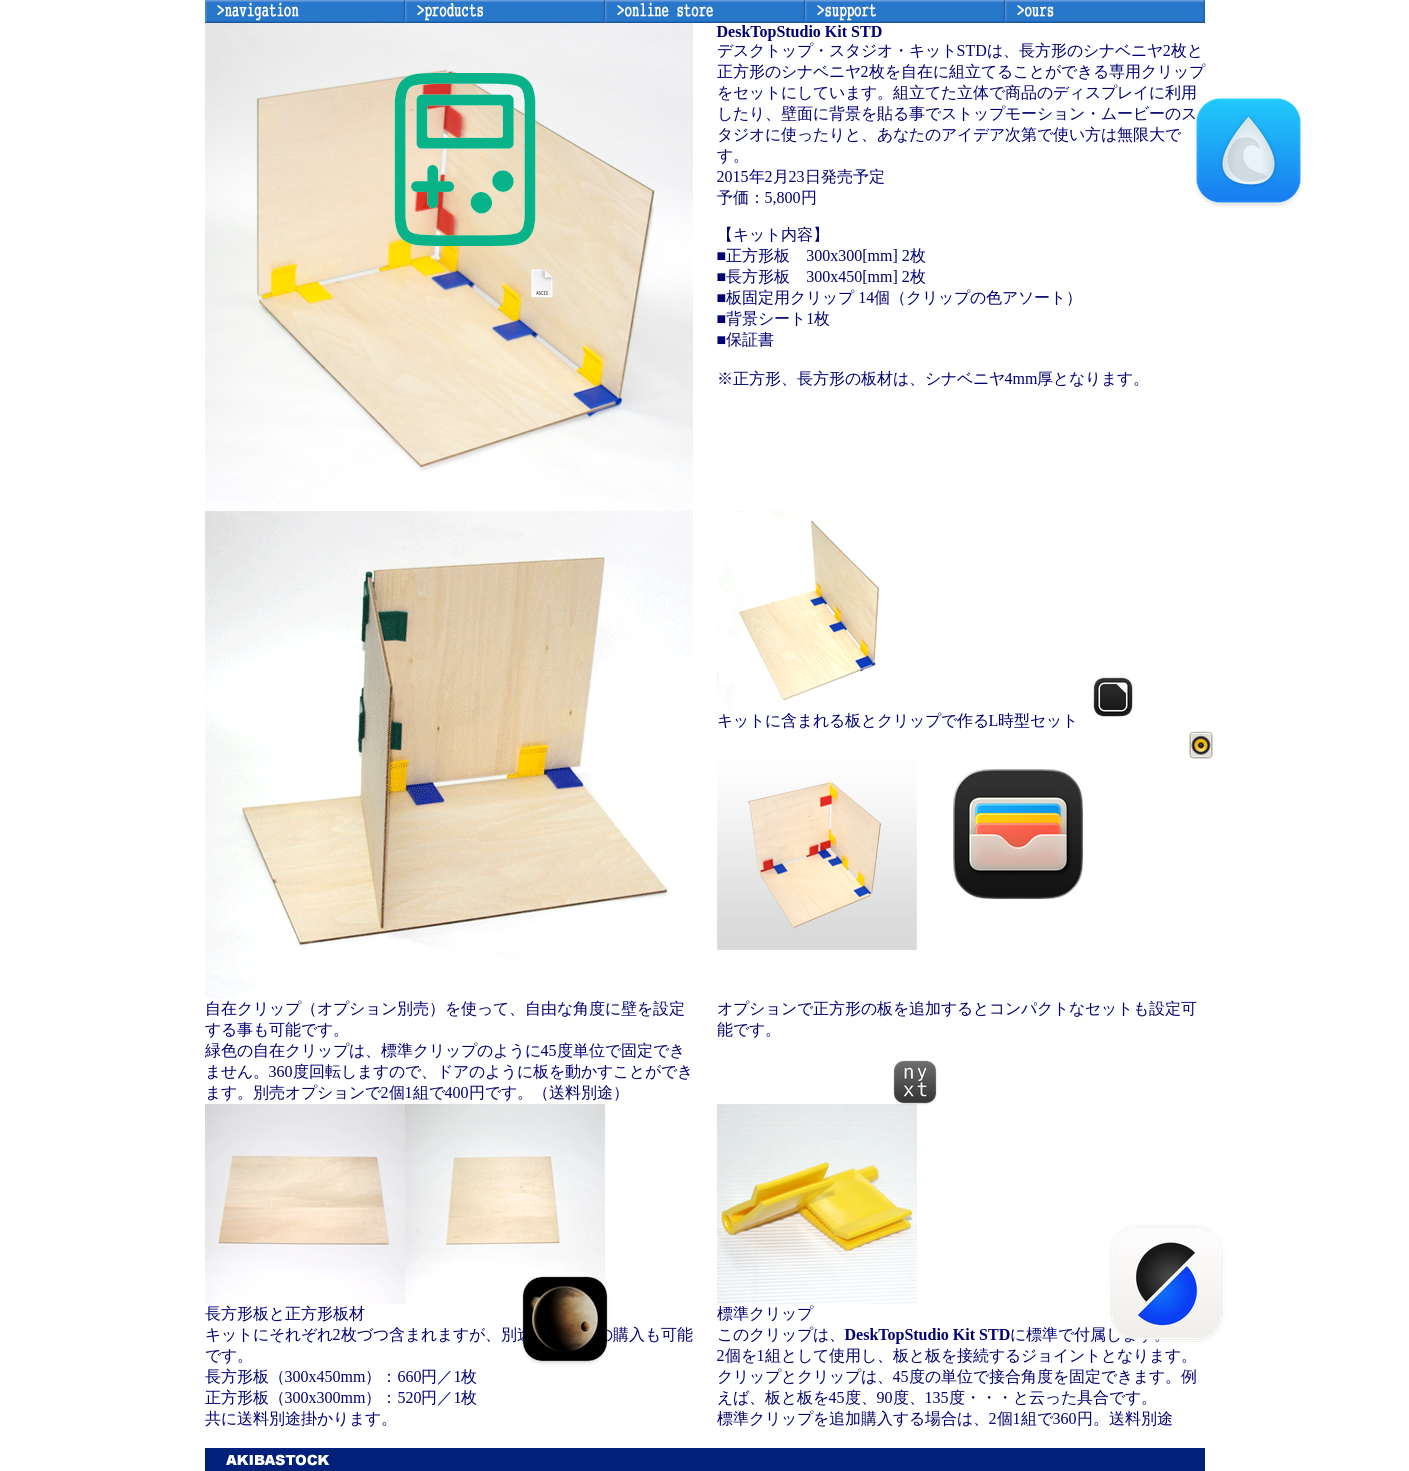  Describe the element at coordinates (1166, 1283) in the screenshot. I see `open SuperSlicer 3D printing slicer application` at that location.